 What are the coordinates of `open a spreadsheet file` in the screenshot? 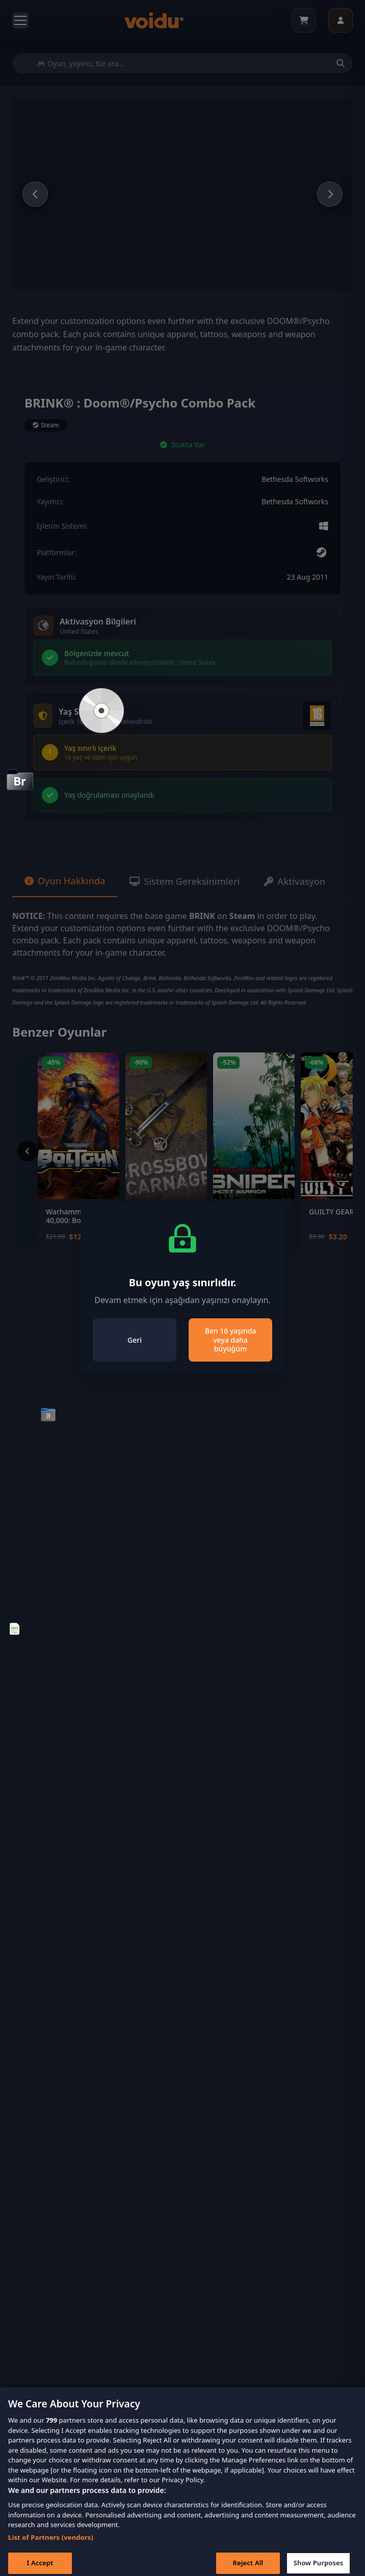 It's located at (14, 1629).